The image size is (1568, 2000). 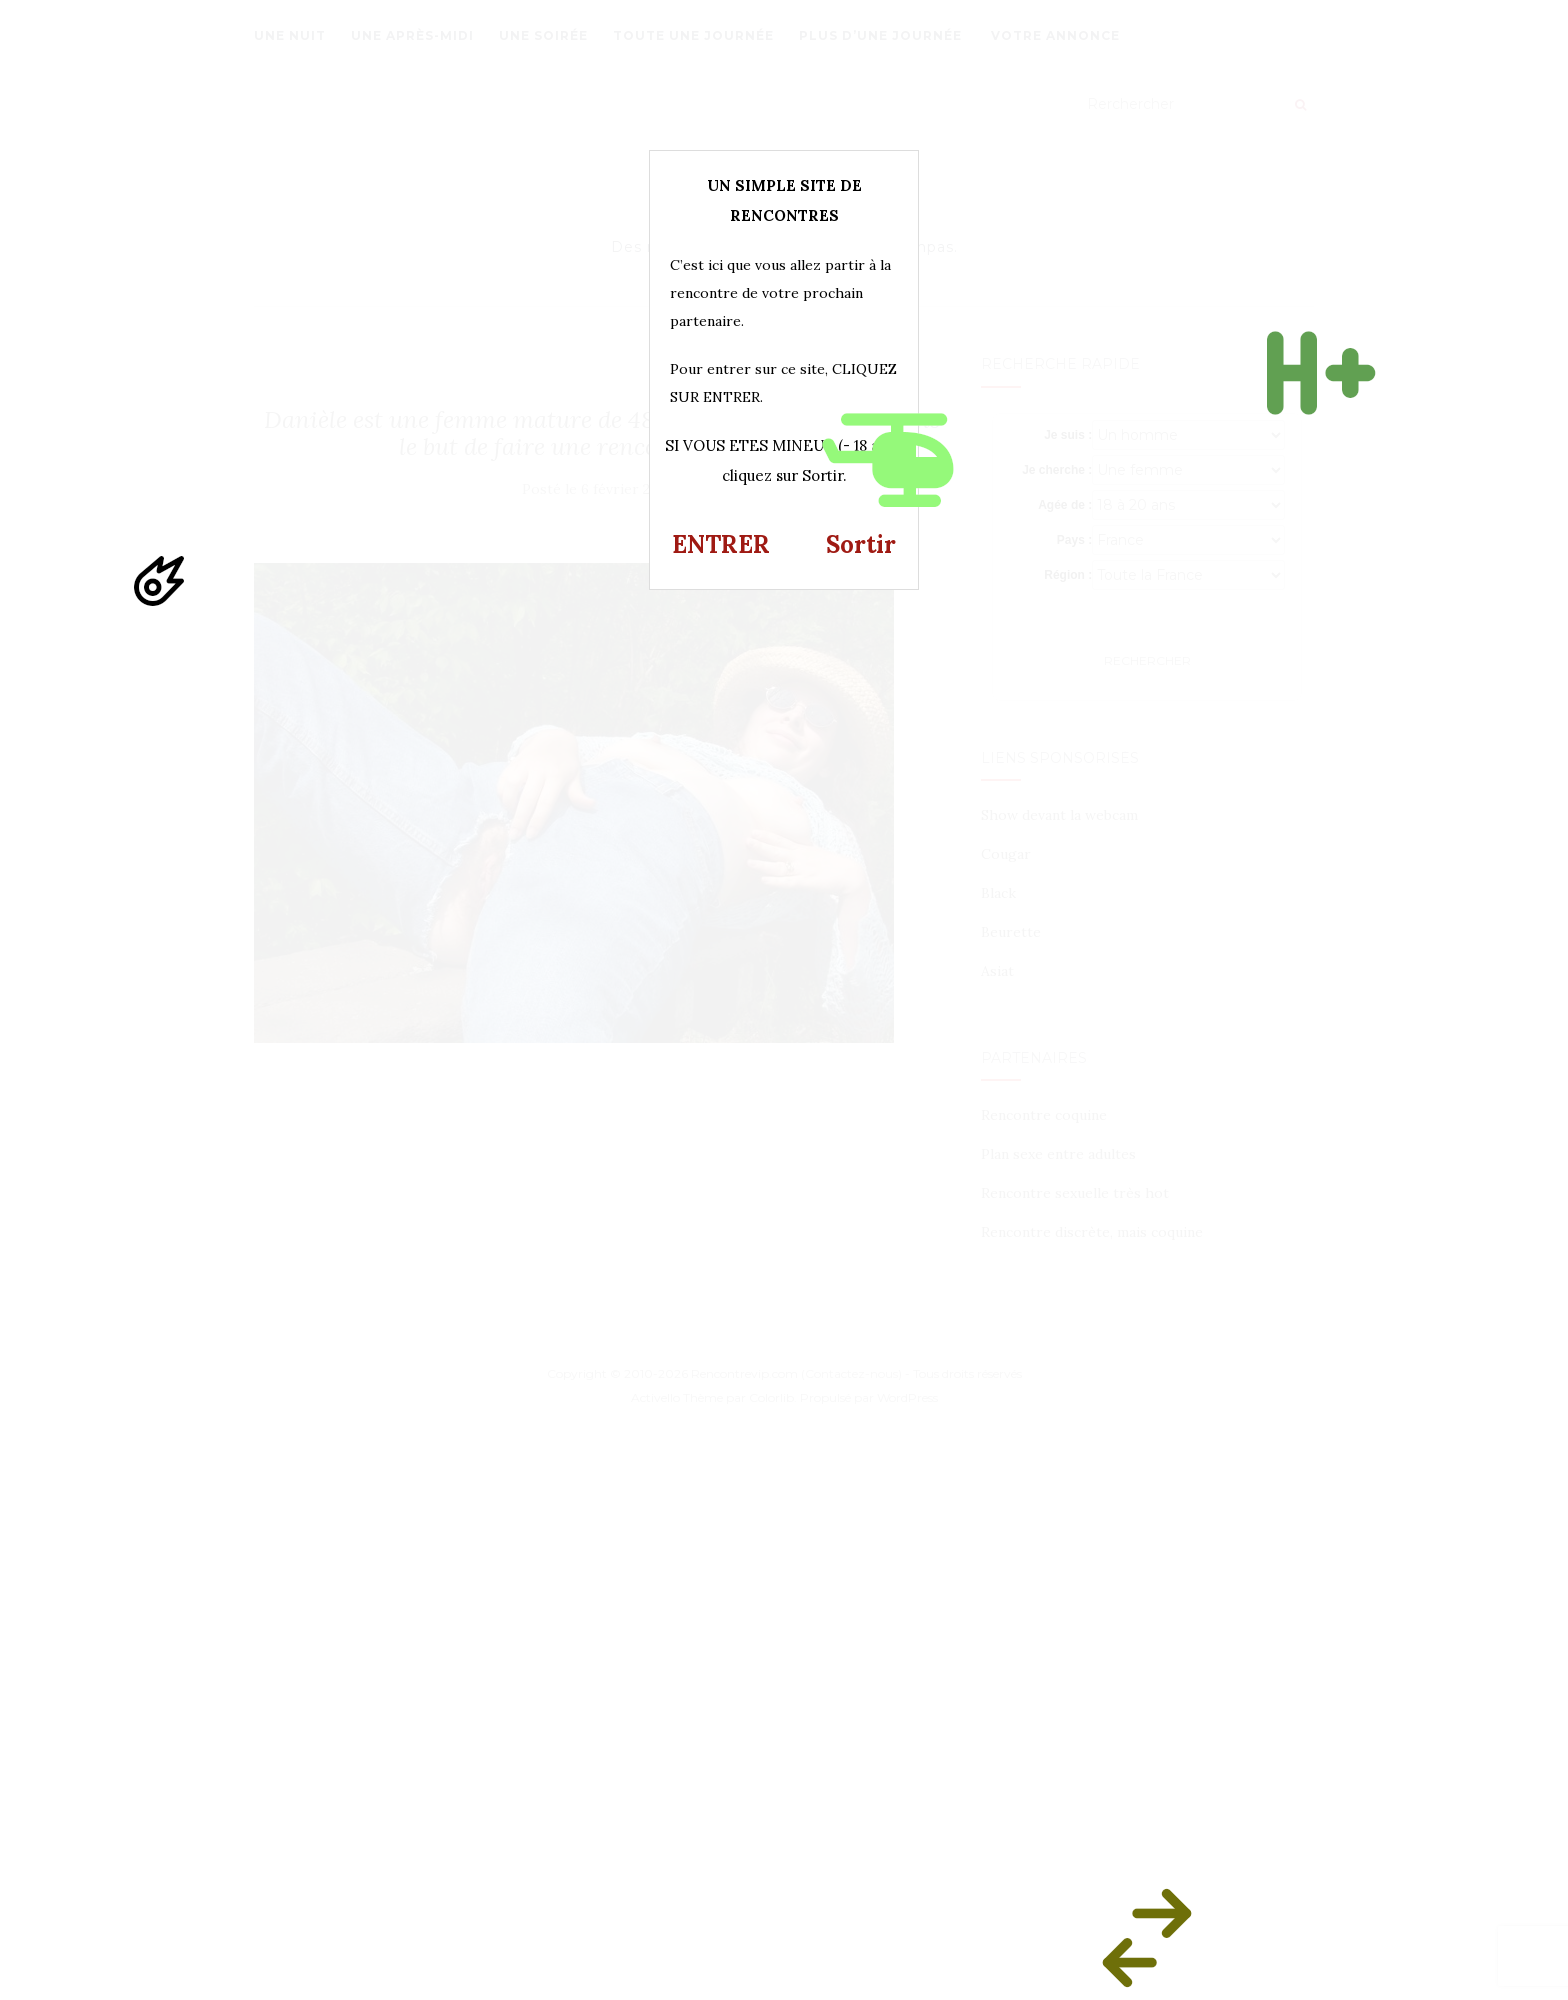 I want to click on access helicopter or air transport options, so click(x=891, y=457).